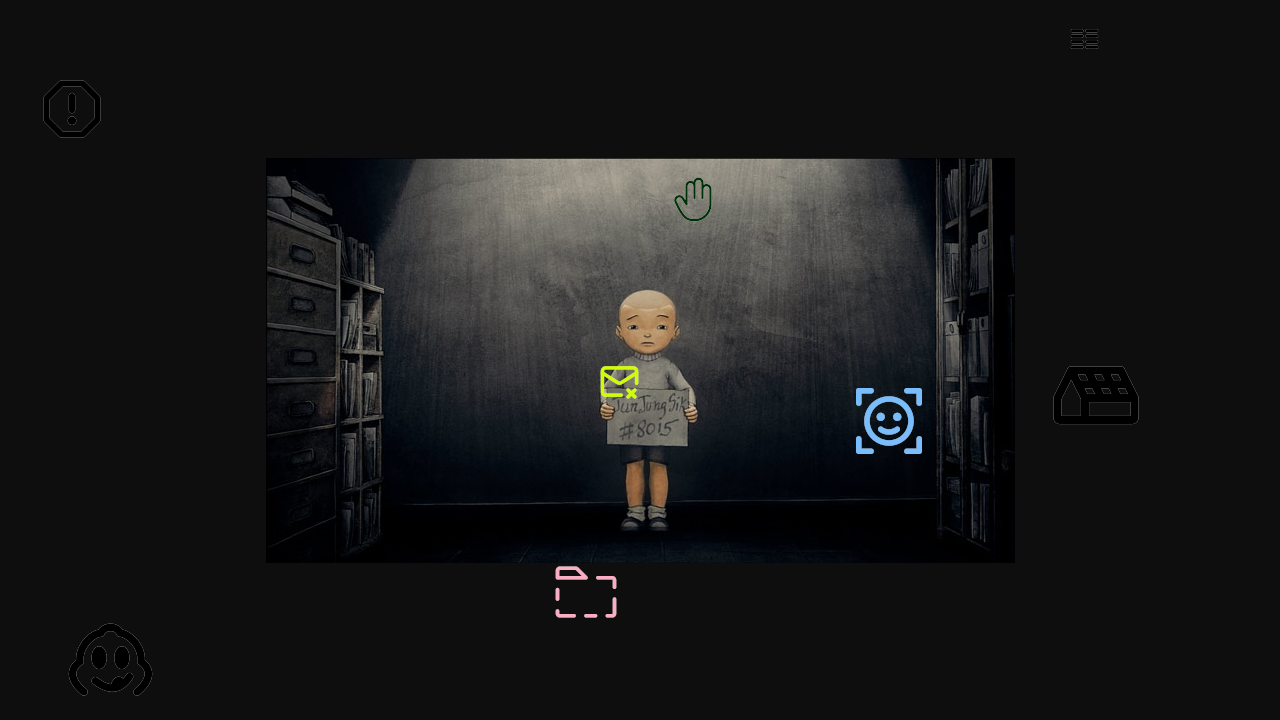  I want to click on access solar energy or roof panel settings, so click(1096, 398).